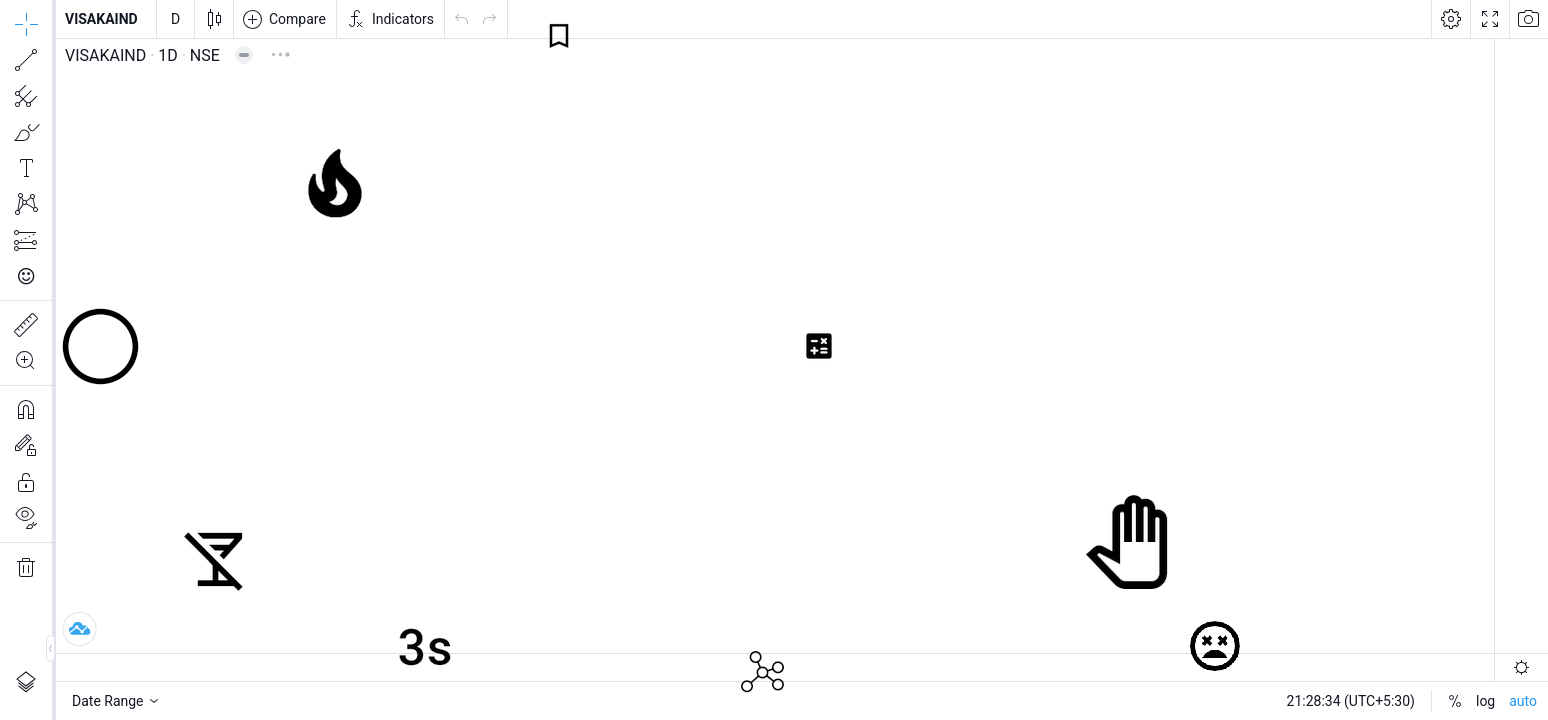 This screenshot has width=1548, height=720. I want to click on bookmark this item, so click(559, 36).